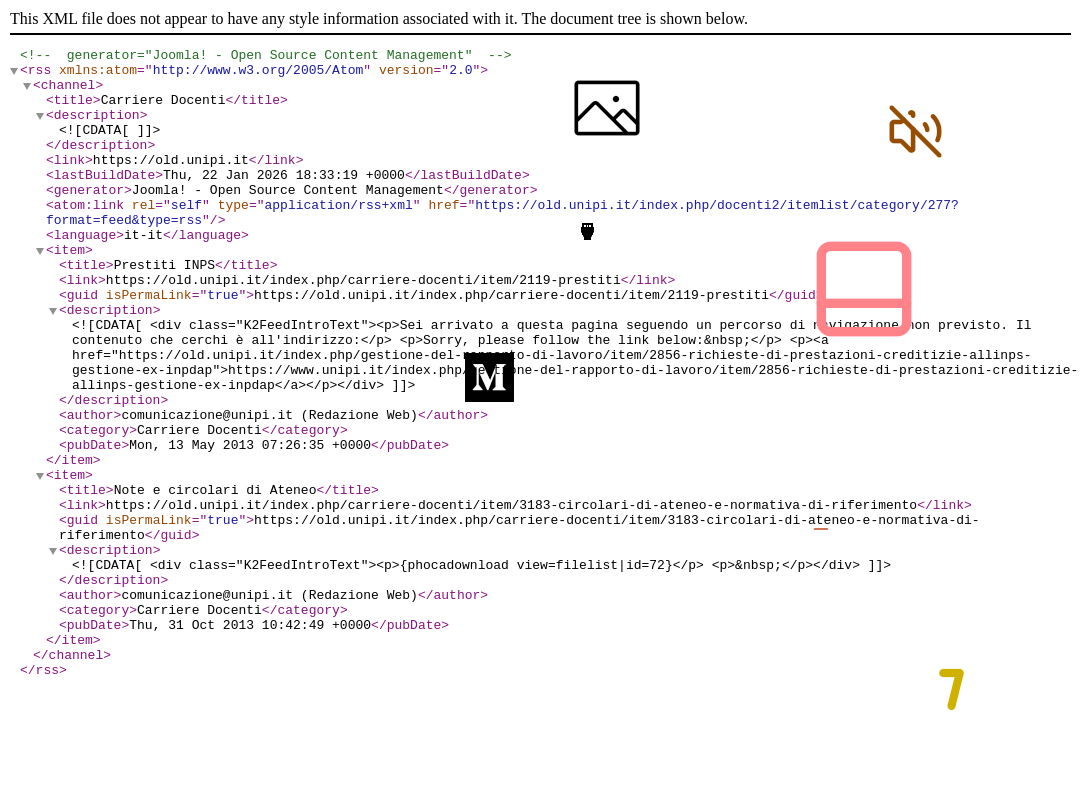  Describe the element at coordinates (607, 108) in the screenshot. I see `view image or photo` at that location.